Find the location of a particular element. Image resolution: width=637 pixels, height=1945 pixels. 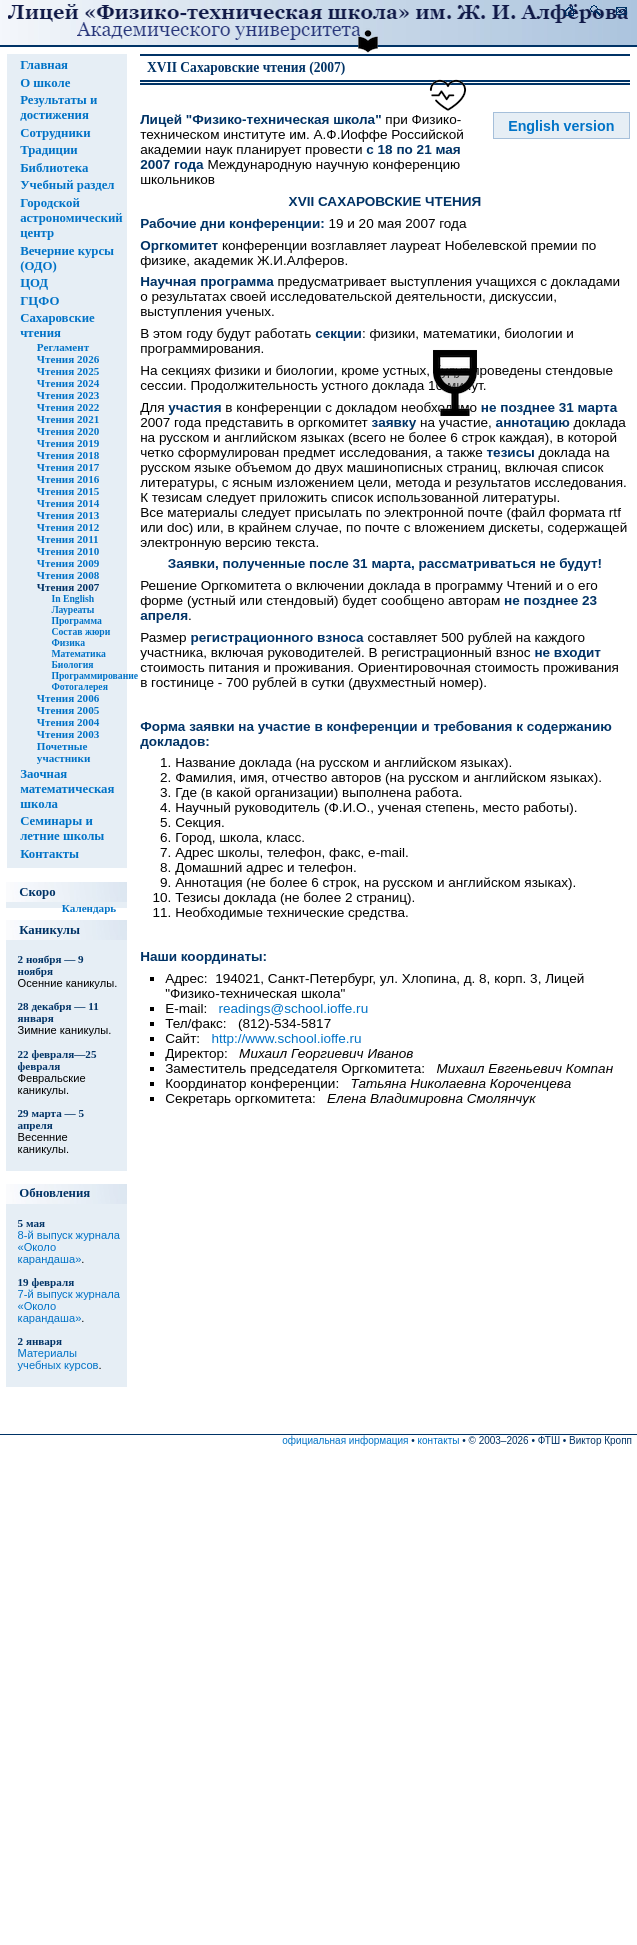

find nearby wine bars or restaurants is located at coordinates (455, 383).